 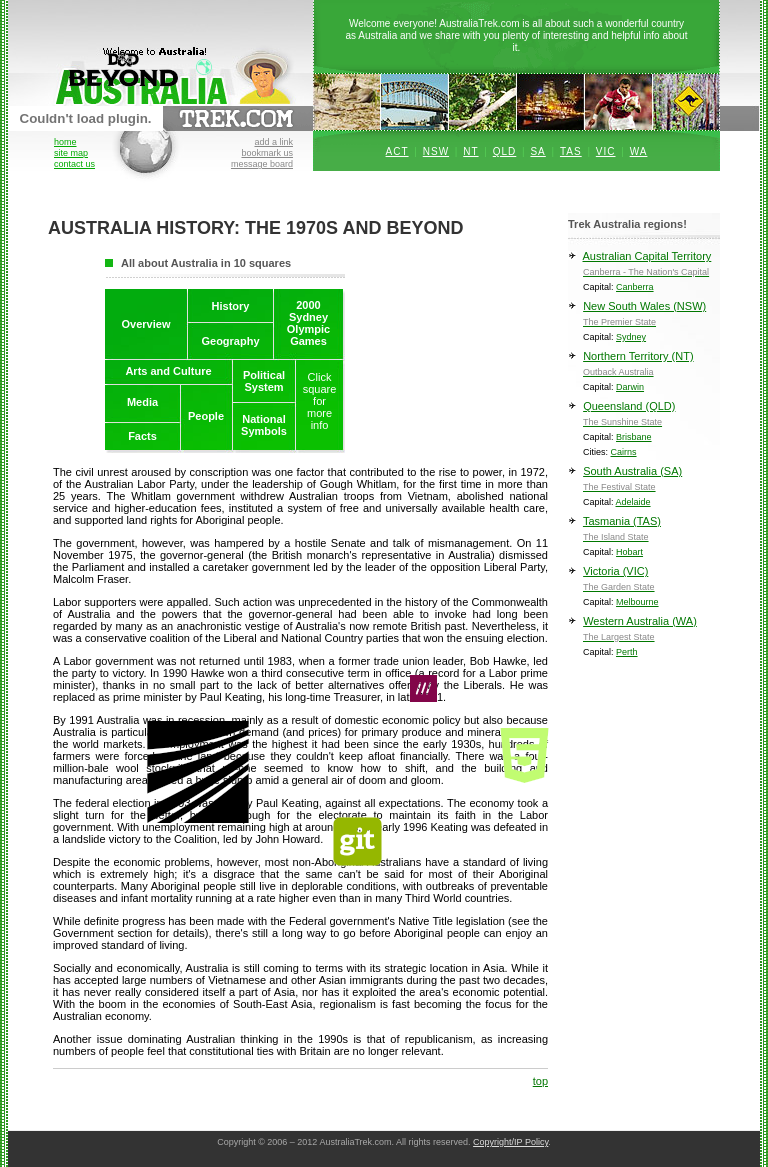 I want to click on git version control logo, so click(x=357, y=841).